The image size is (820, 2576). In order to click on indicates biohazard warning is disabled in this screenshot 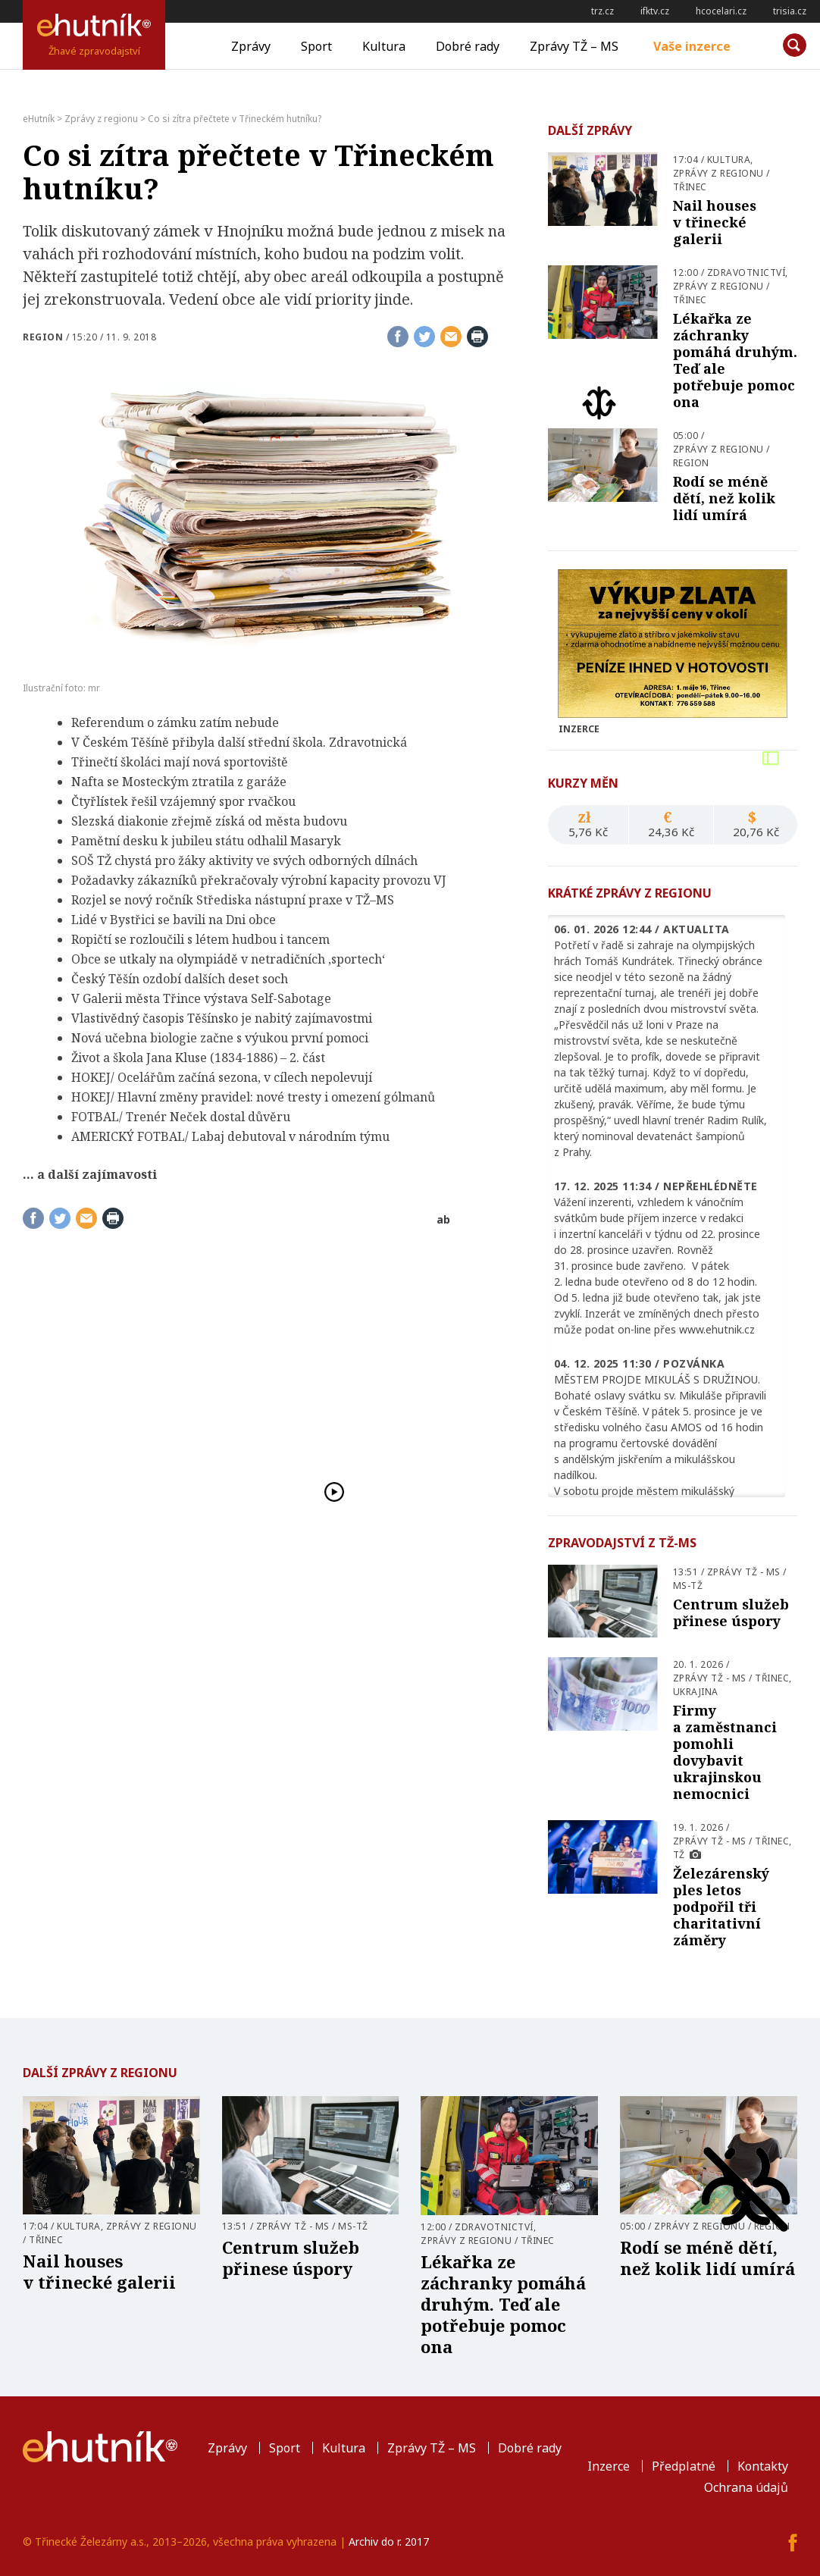, I will do `click(746, 2189)`.